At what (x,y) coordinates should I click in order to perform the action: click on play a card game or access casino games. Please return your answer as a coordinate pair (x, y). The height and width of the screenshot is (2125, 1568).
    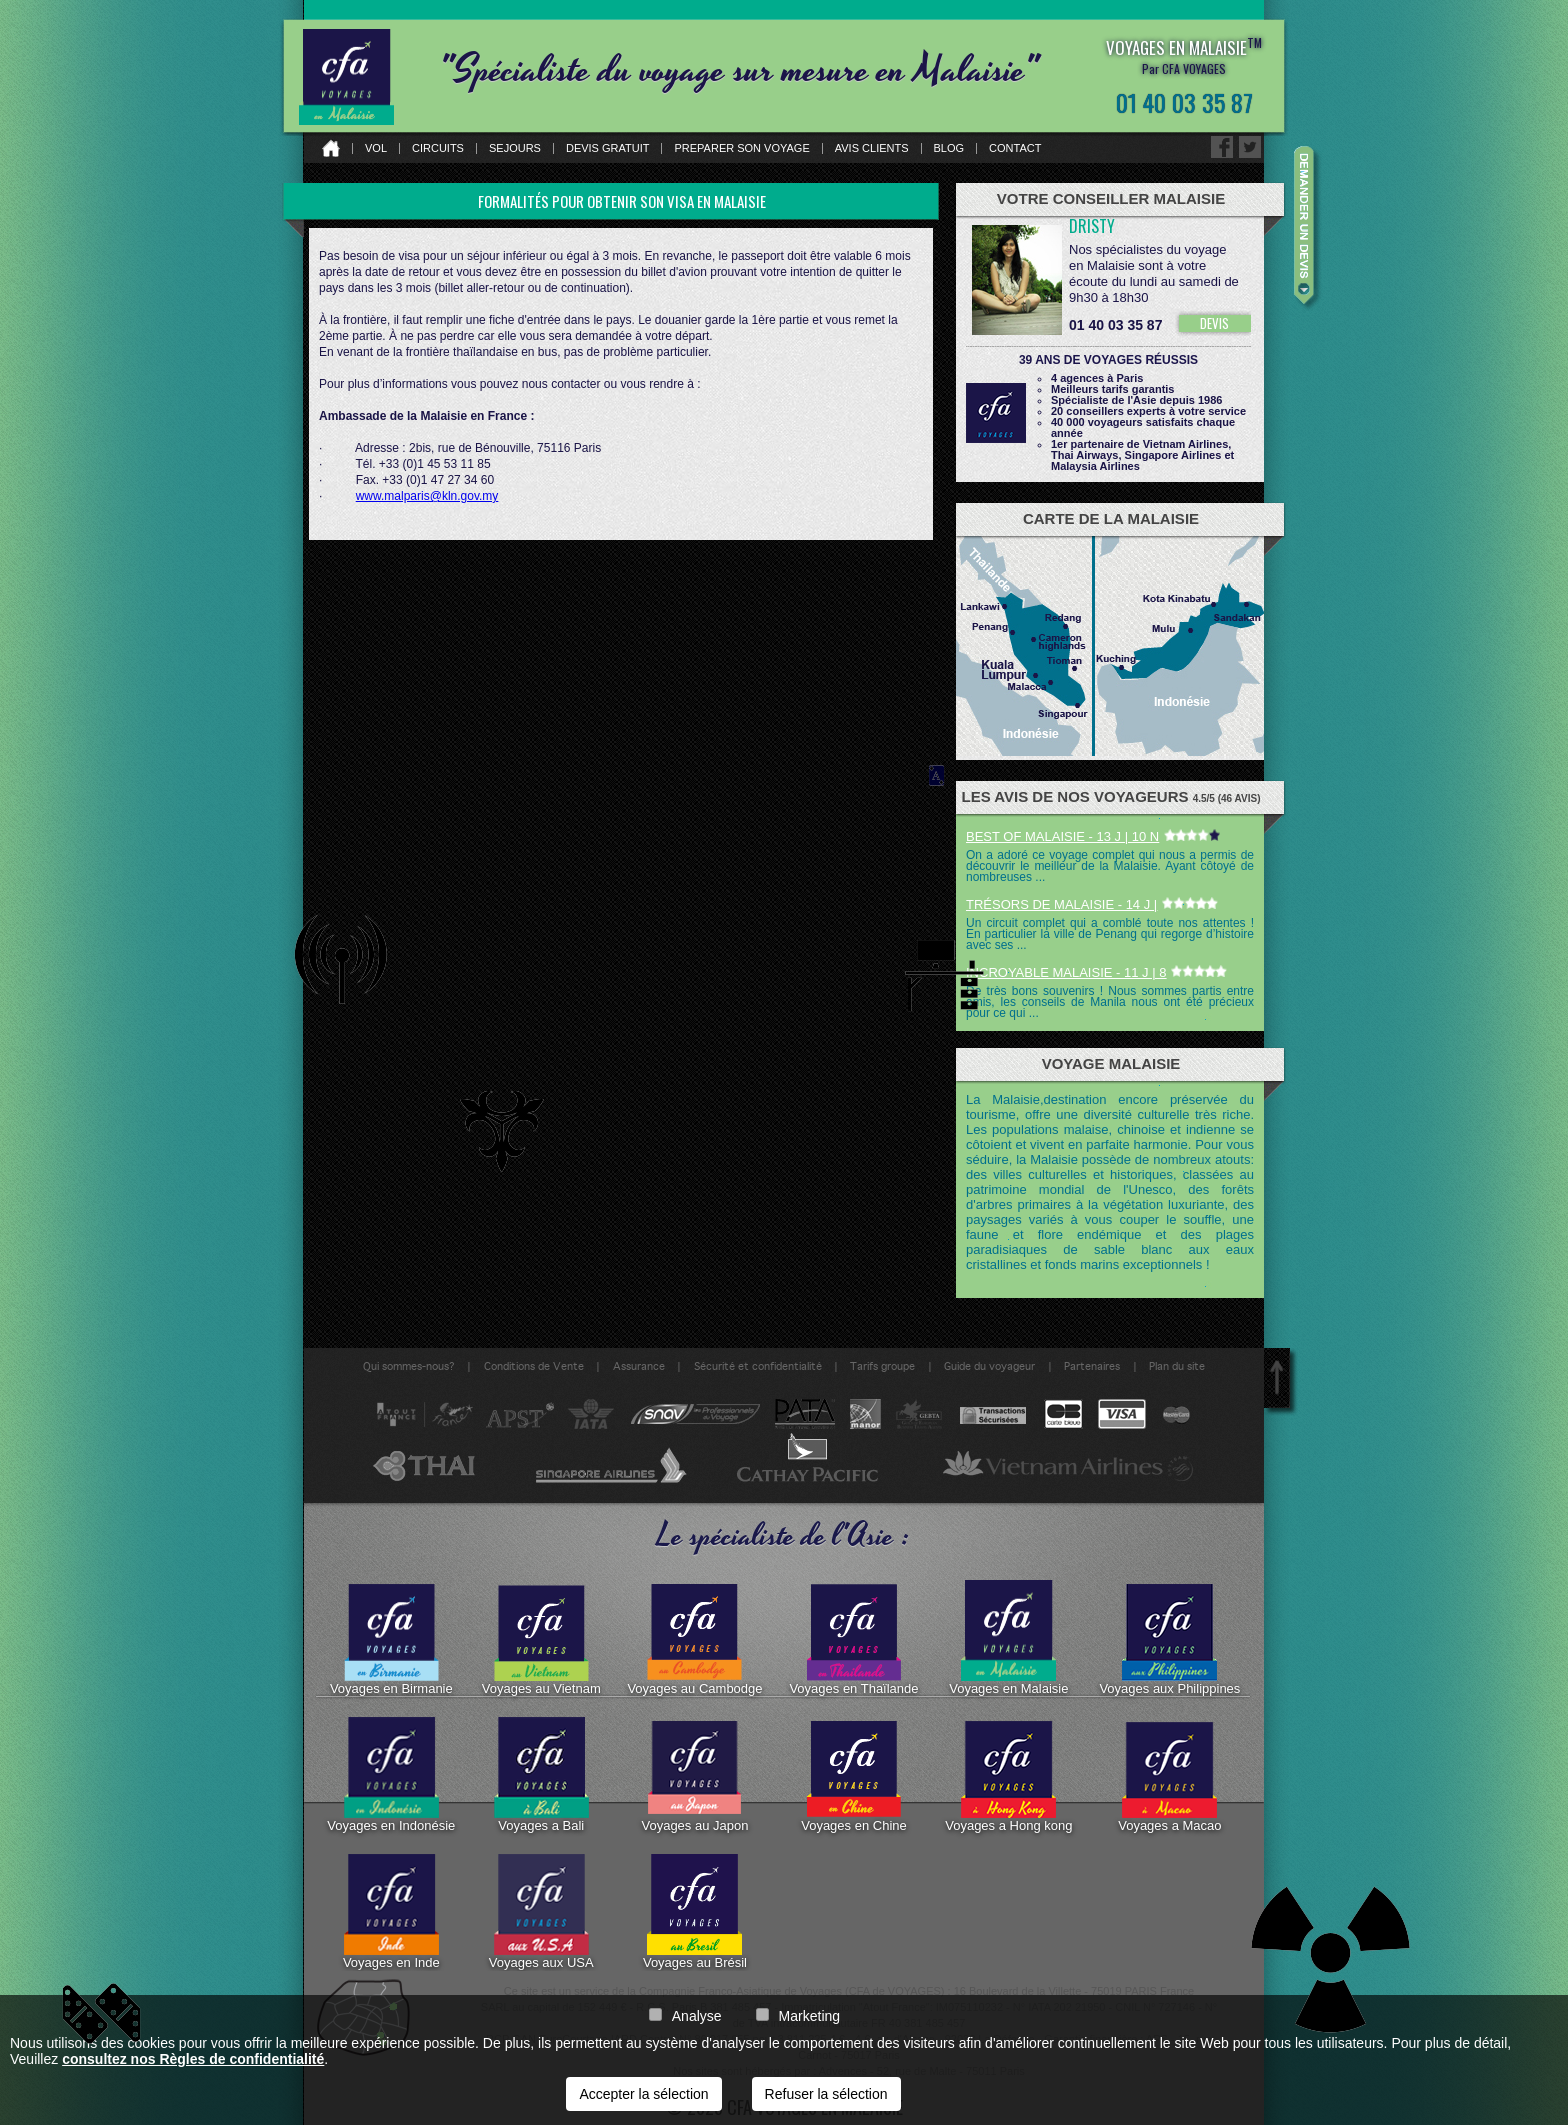
    Looking at the image, I should click on (936, 775).